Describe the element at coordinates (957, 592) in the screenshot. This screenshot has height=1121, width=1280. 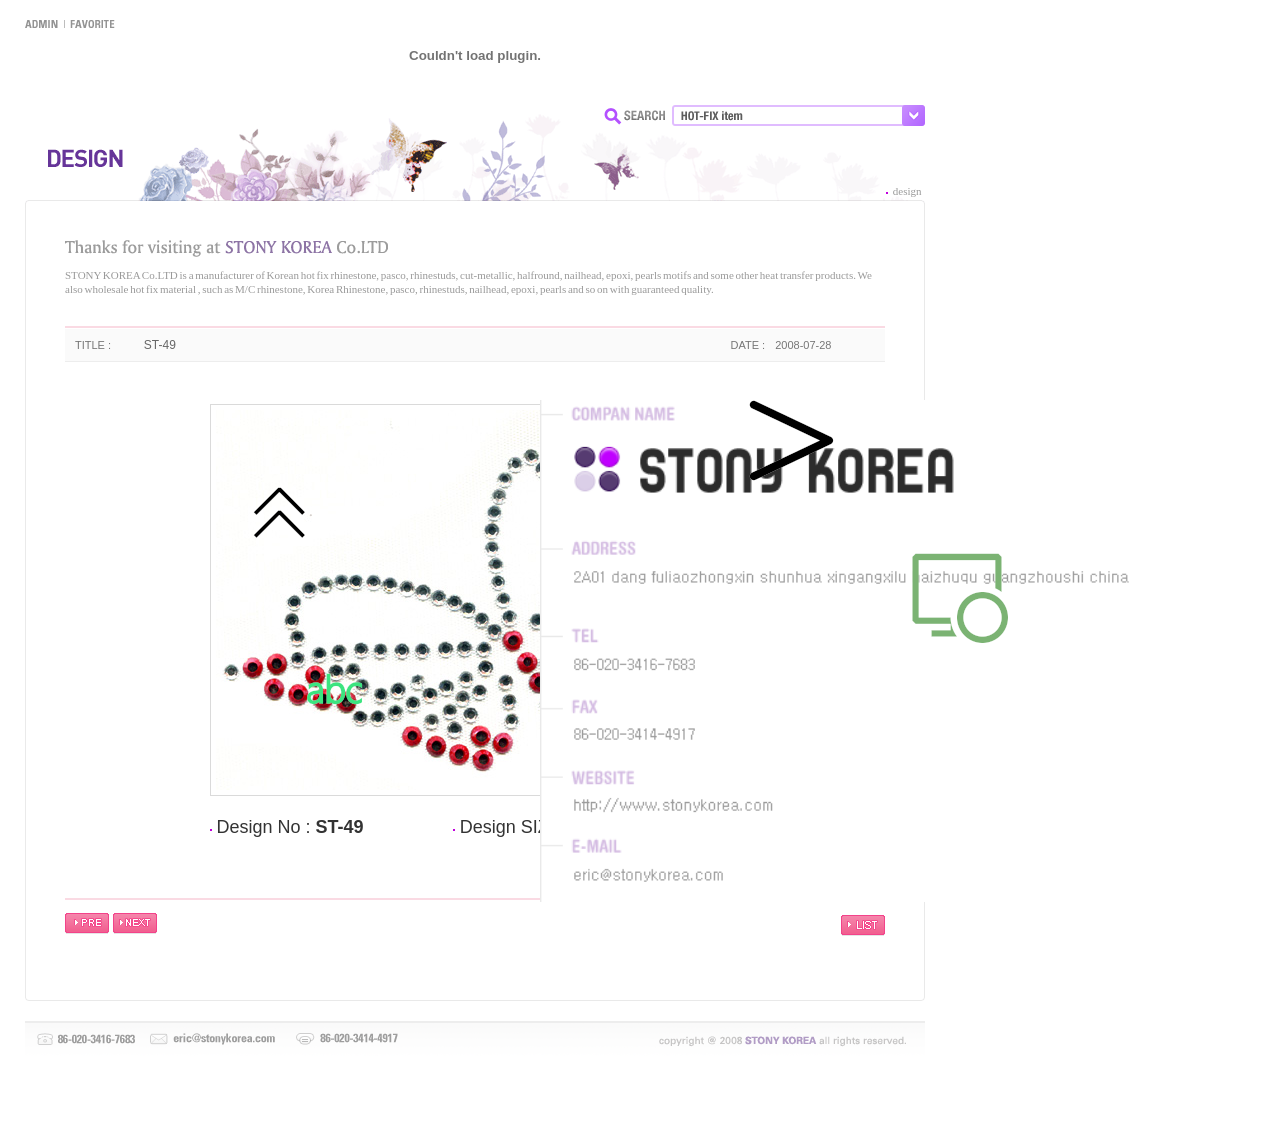
I see `access virtual machine settings` at that location.